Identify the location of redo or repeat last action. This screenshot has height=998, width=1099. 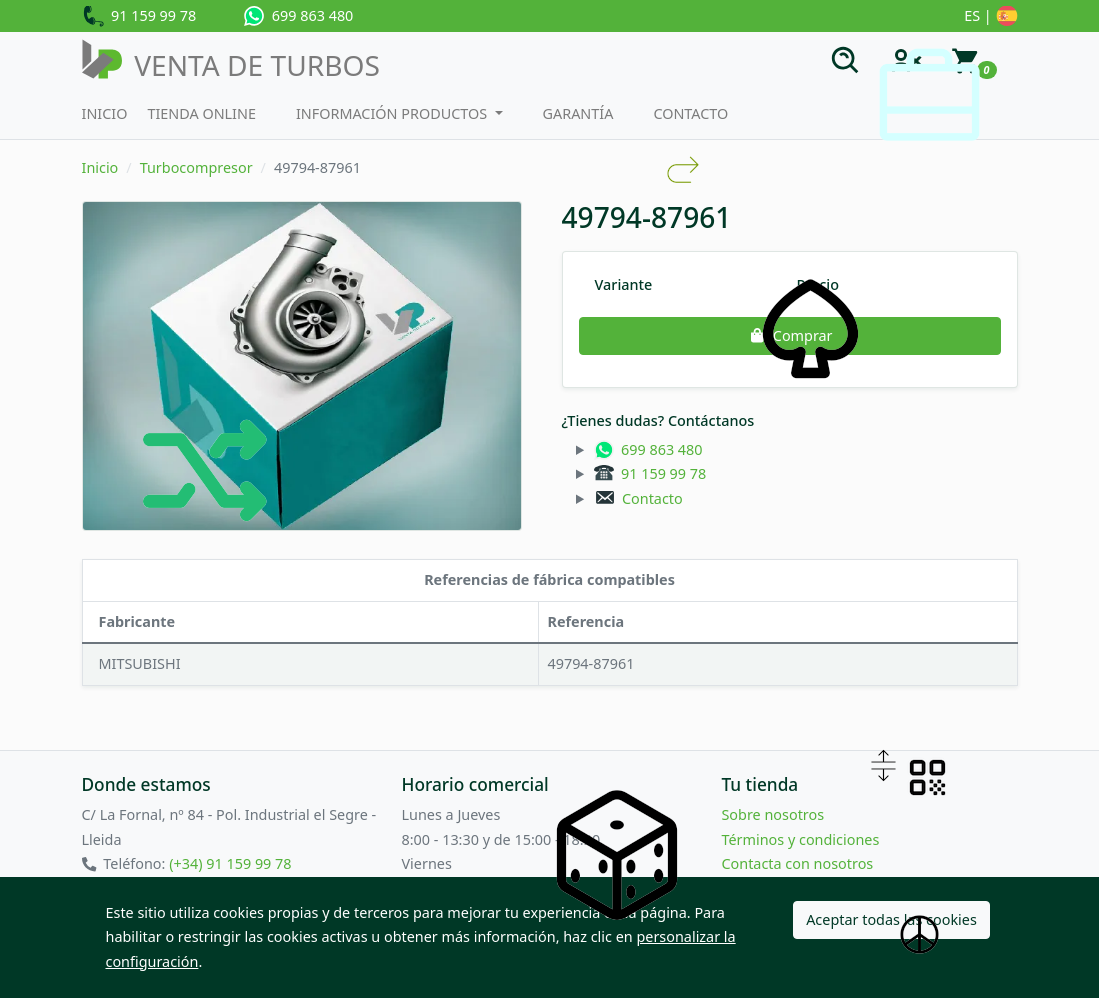
(683, 171).